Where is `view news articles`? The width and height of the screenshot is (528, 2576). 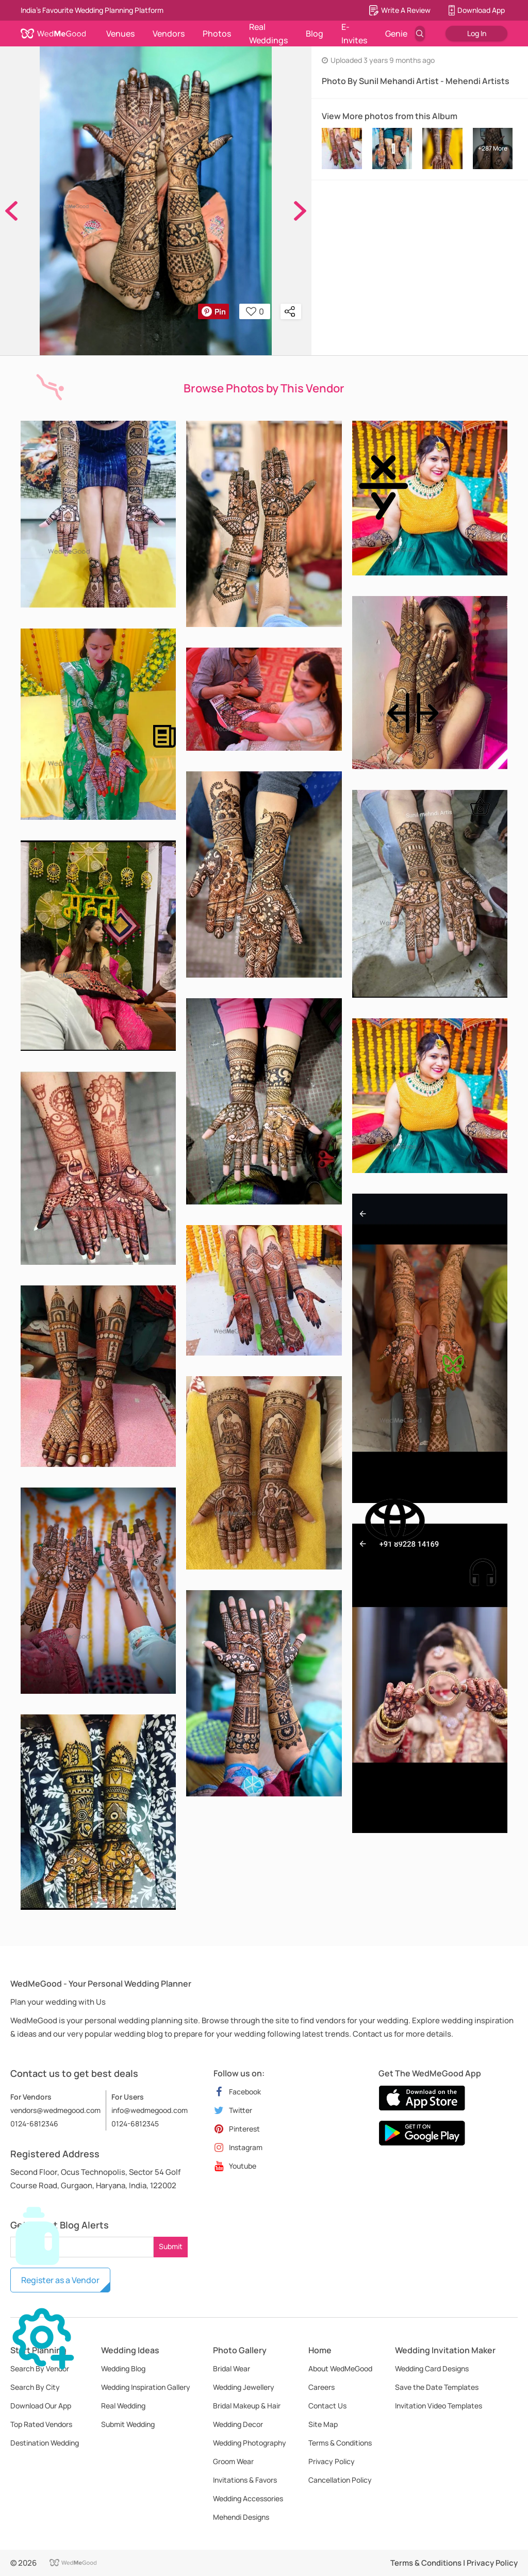
view news articles is located at coordinates (164, 736).